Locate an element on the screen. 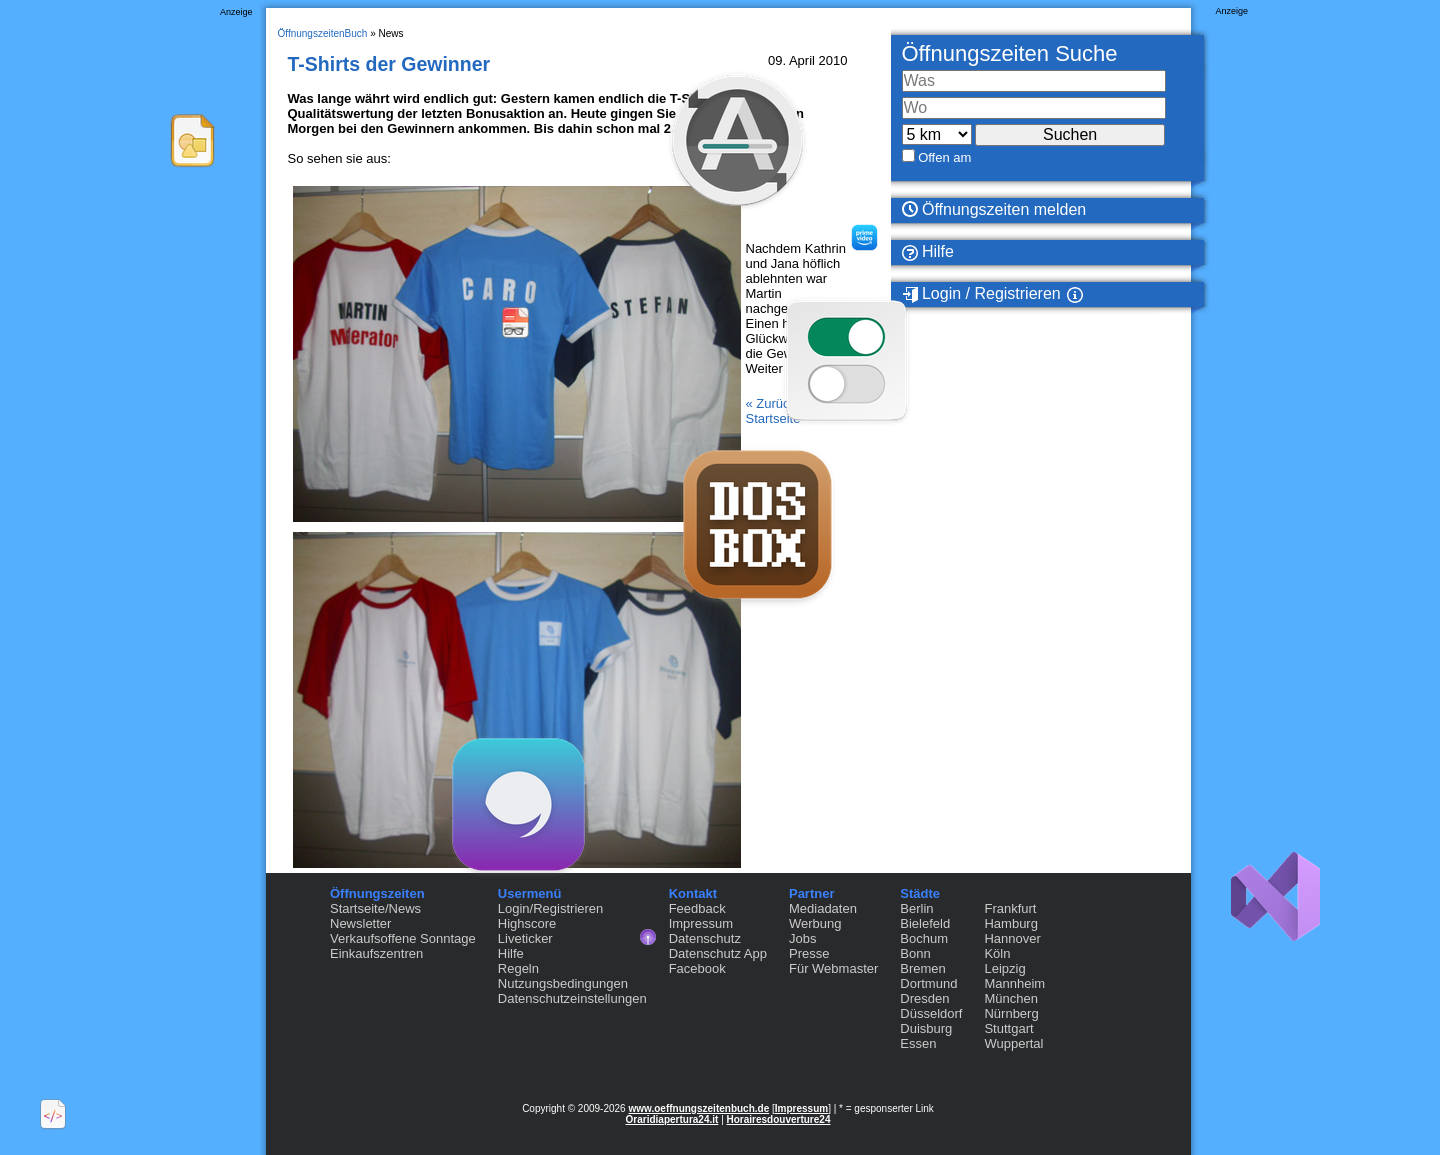  open unity tweak tool settings is located at coordinates (846, 360).